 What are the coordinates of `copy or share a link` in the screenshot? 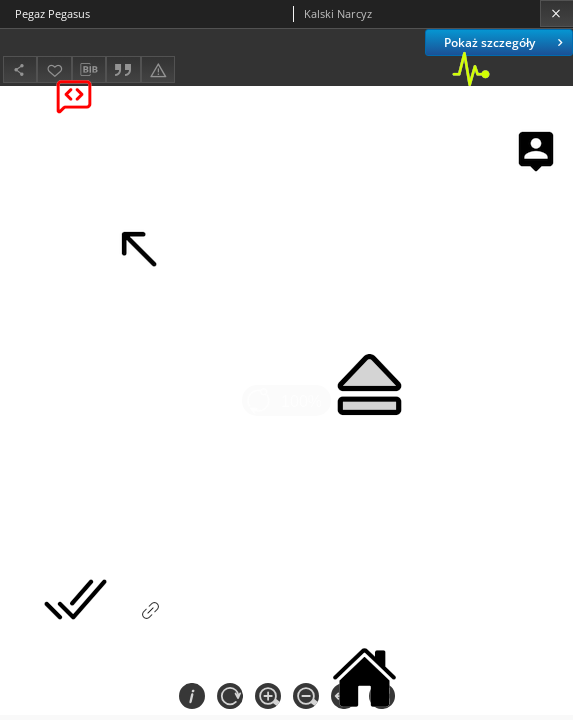 It's located at (150, 610).